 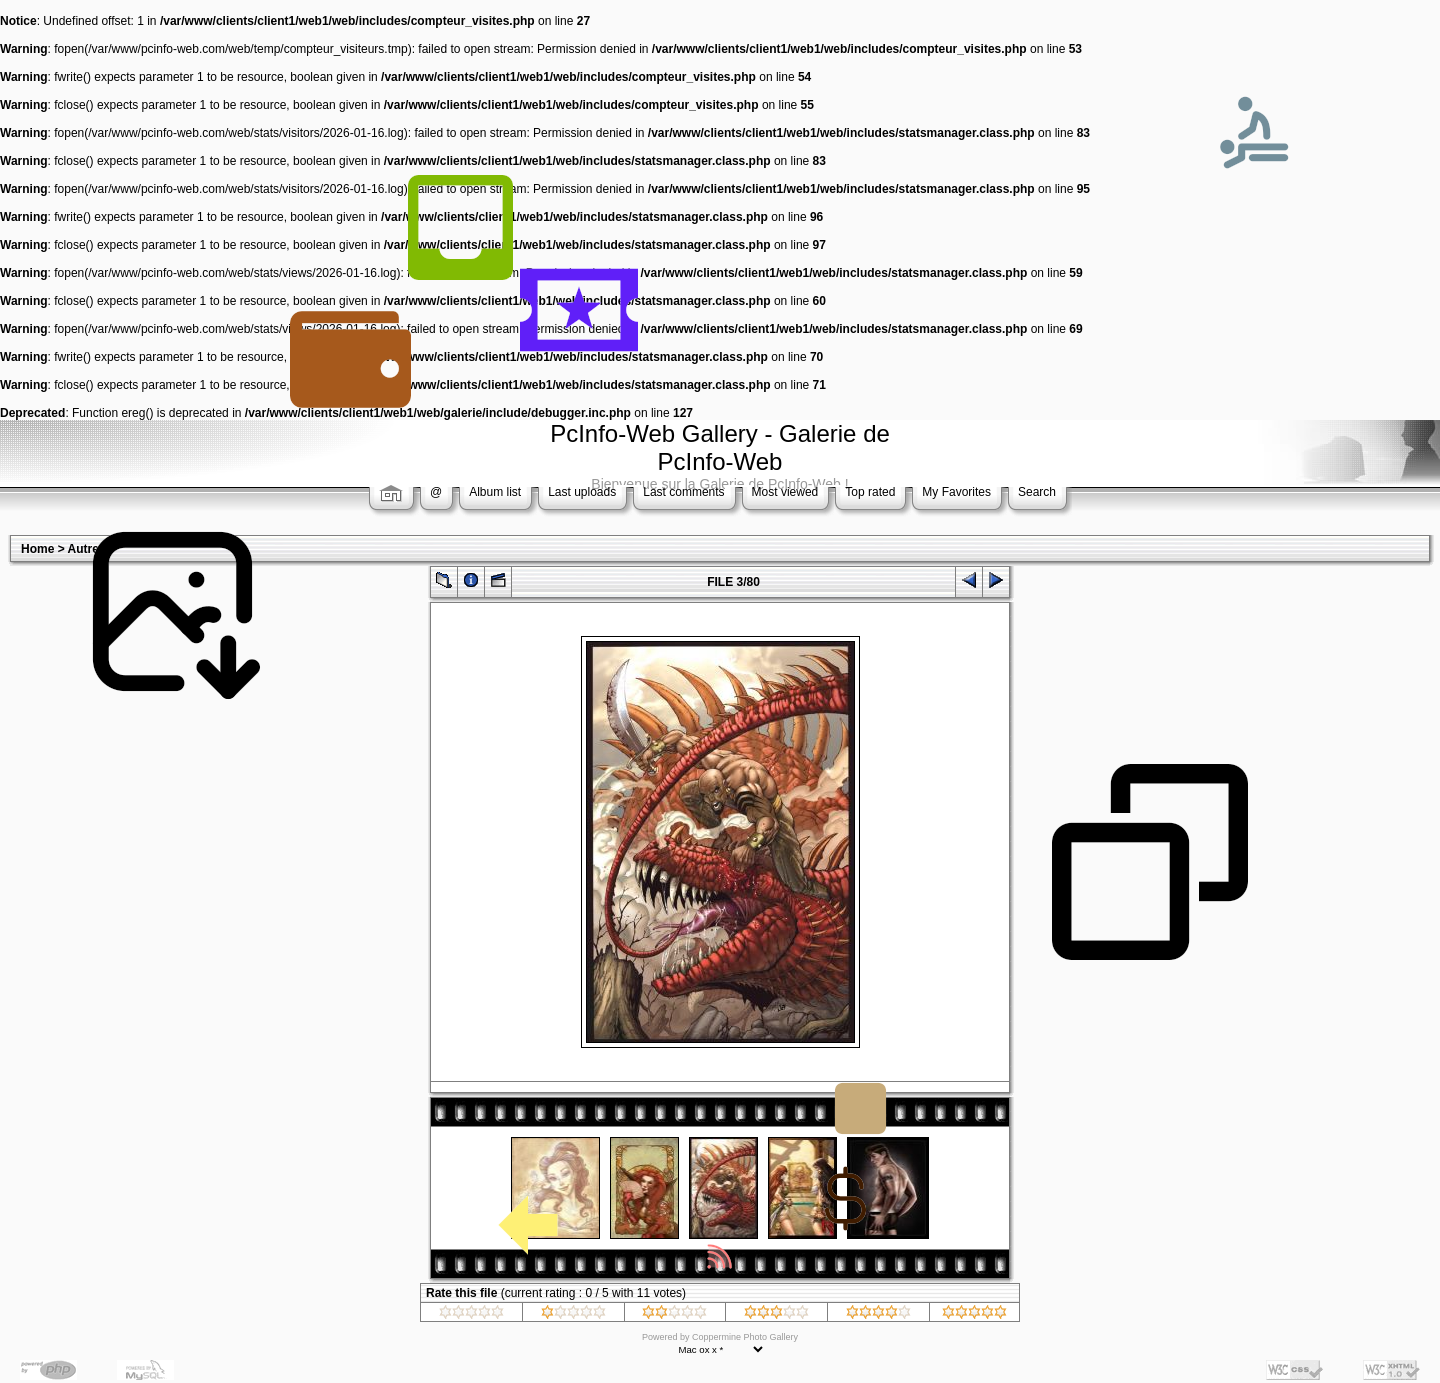 I want to click on view pricing or payment options, so click(x=845, y=1198).